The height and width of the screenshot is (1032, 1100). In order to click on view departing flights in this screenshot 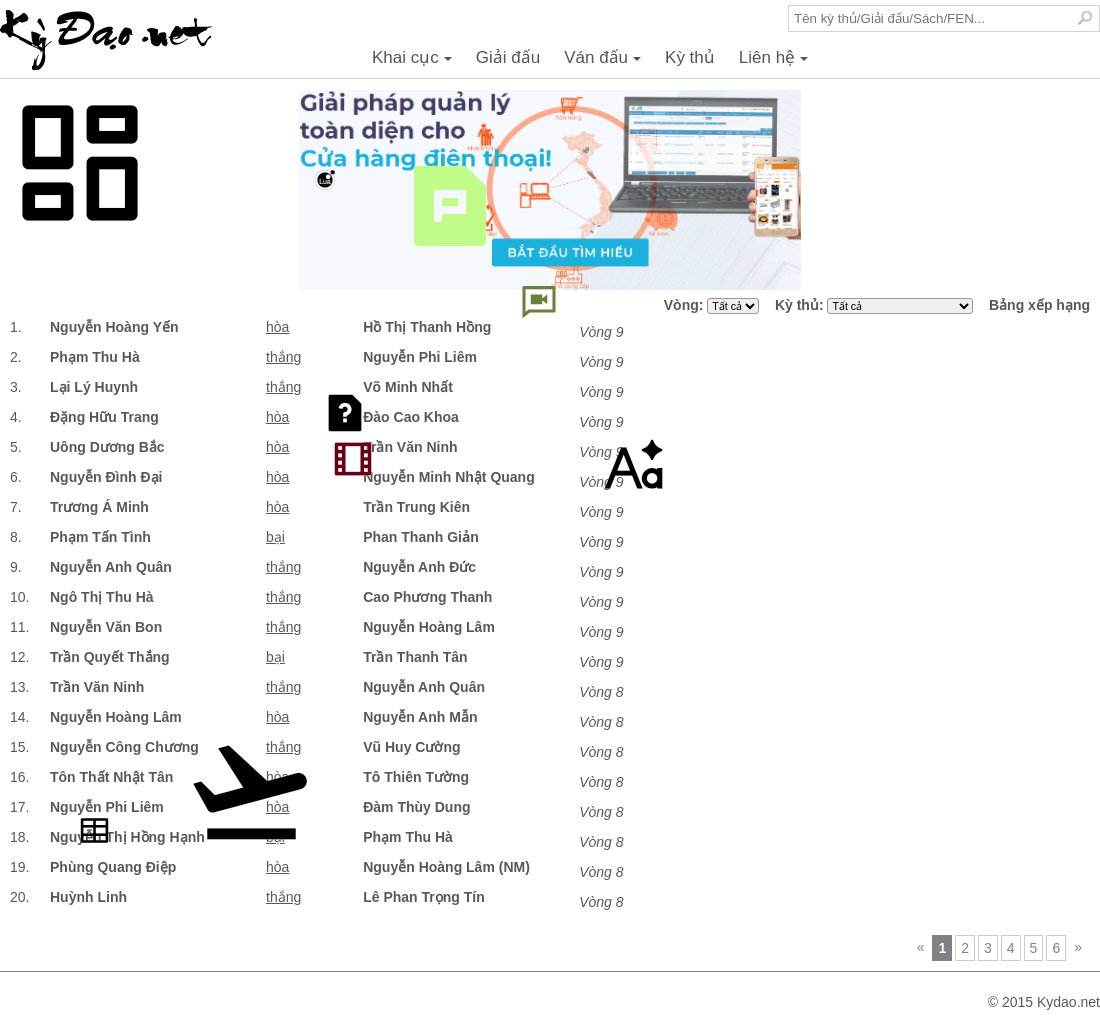, I will do `click(251, 789)`.